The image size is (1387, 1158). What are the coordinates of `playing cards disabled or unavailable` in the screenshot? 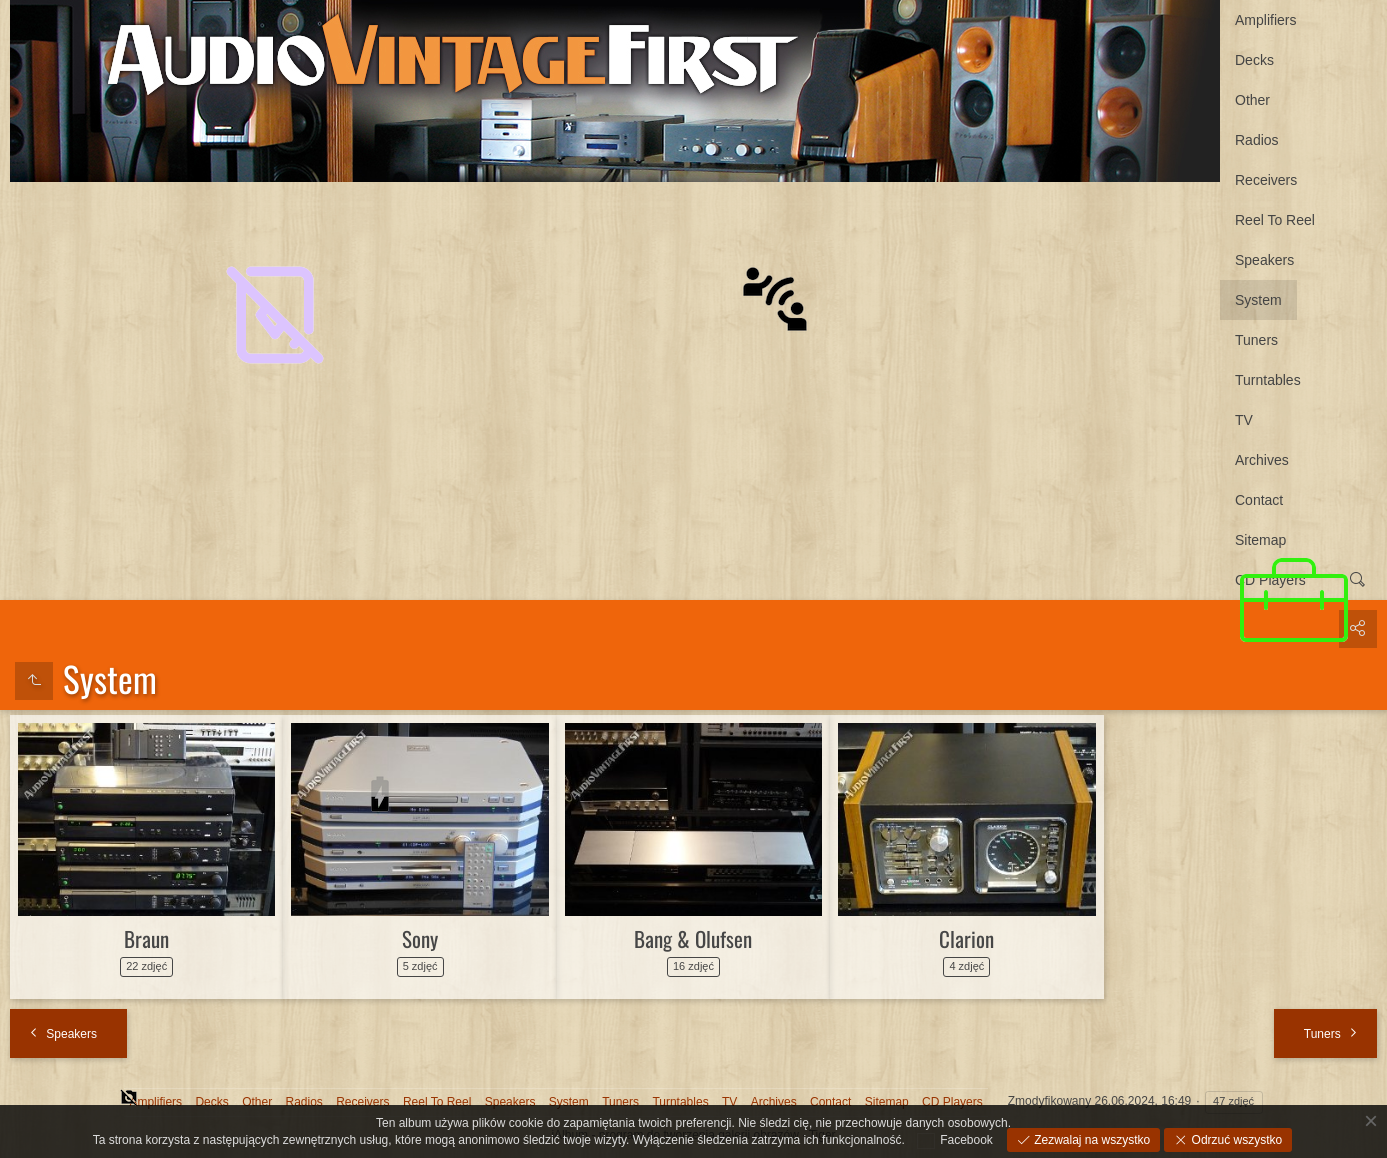 It's located at (275, 315).